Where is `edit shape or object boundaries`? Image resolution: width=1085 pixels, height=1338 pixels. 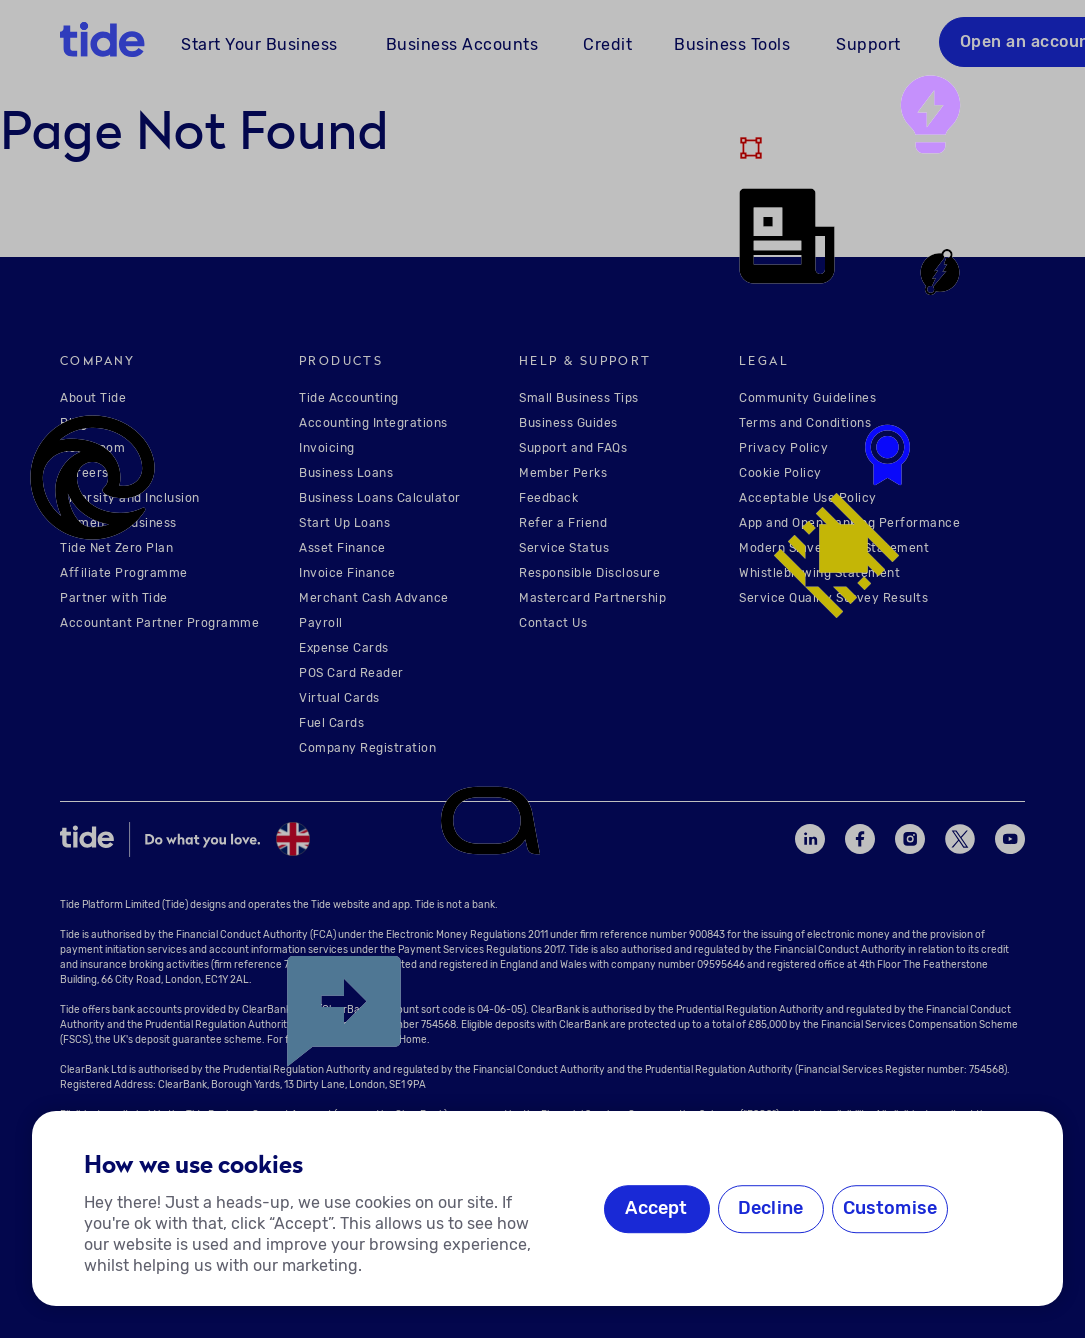
edit shape or object boundaries is located at coordinates (751, 148).